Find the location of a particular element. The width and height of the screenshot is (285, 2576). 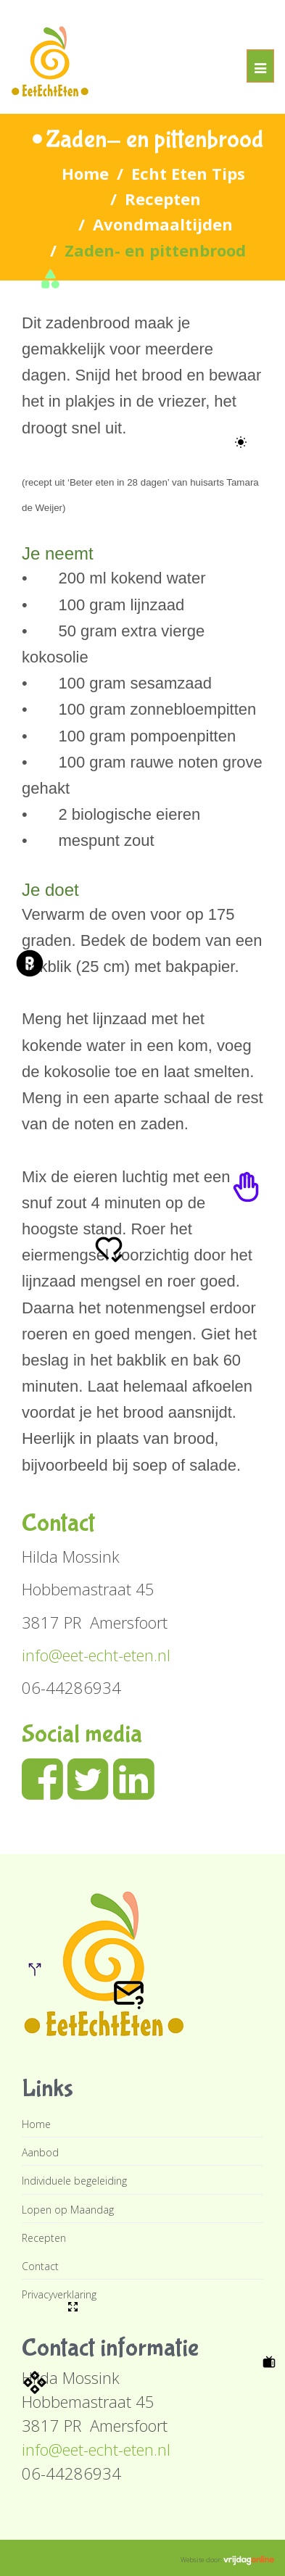

three-finger gesture control is located at coordinates (246, 1187).